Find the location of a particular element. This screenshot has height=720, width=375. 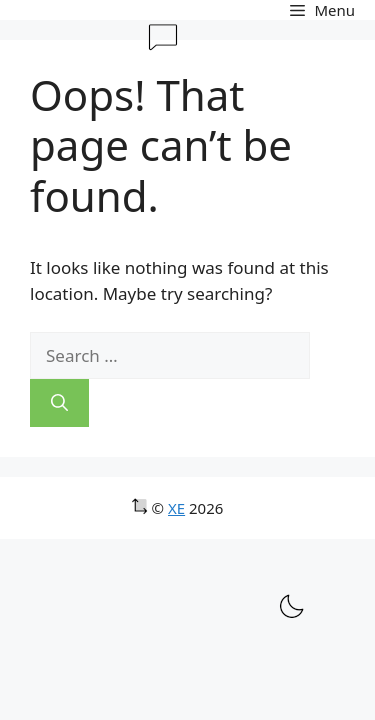

toggle dark mode or night theme is located at coordinates (291, 607).